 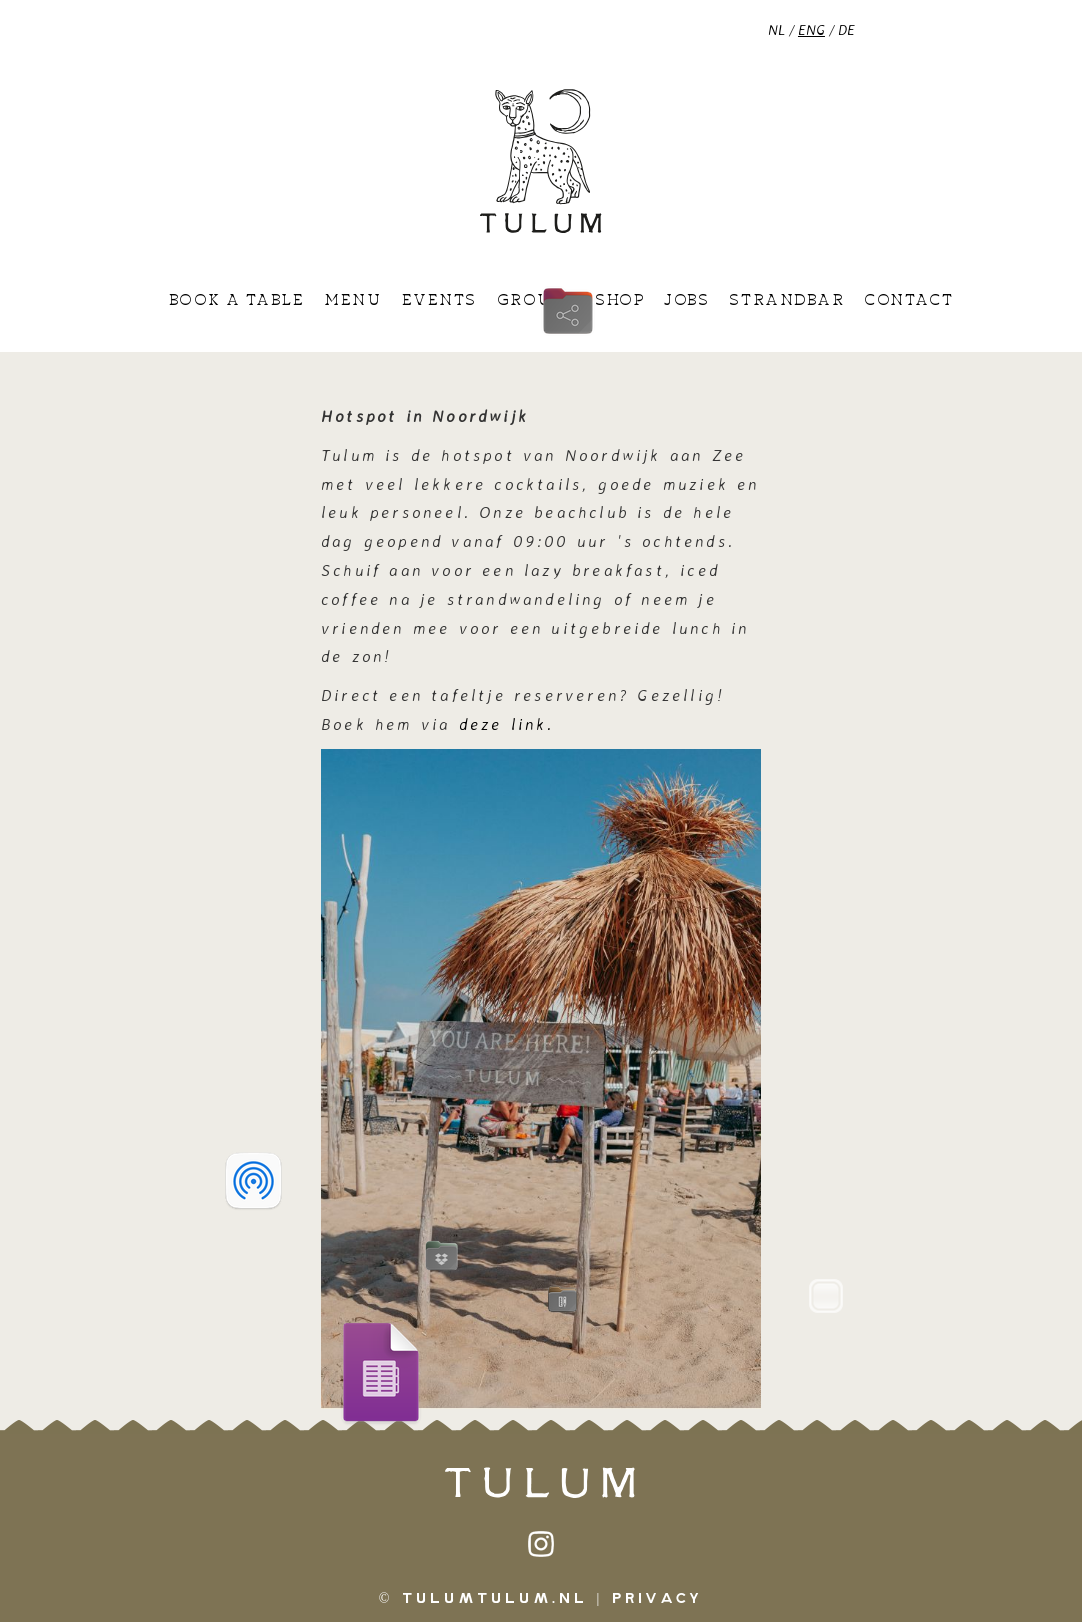 I want to click on access your templates folder, so click(x=562, y=1298).